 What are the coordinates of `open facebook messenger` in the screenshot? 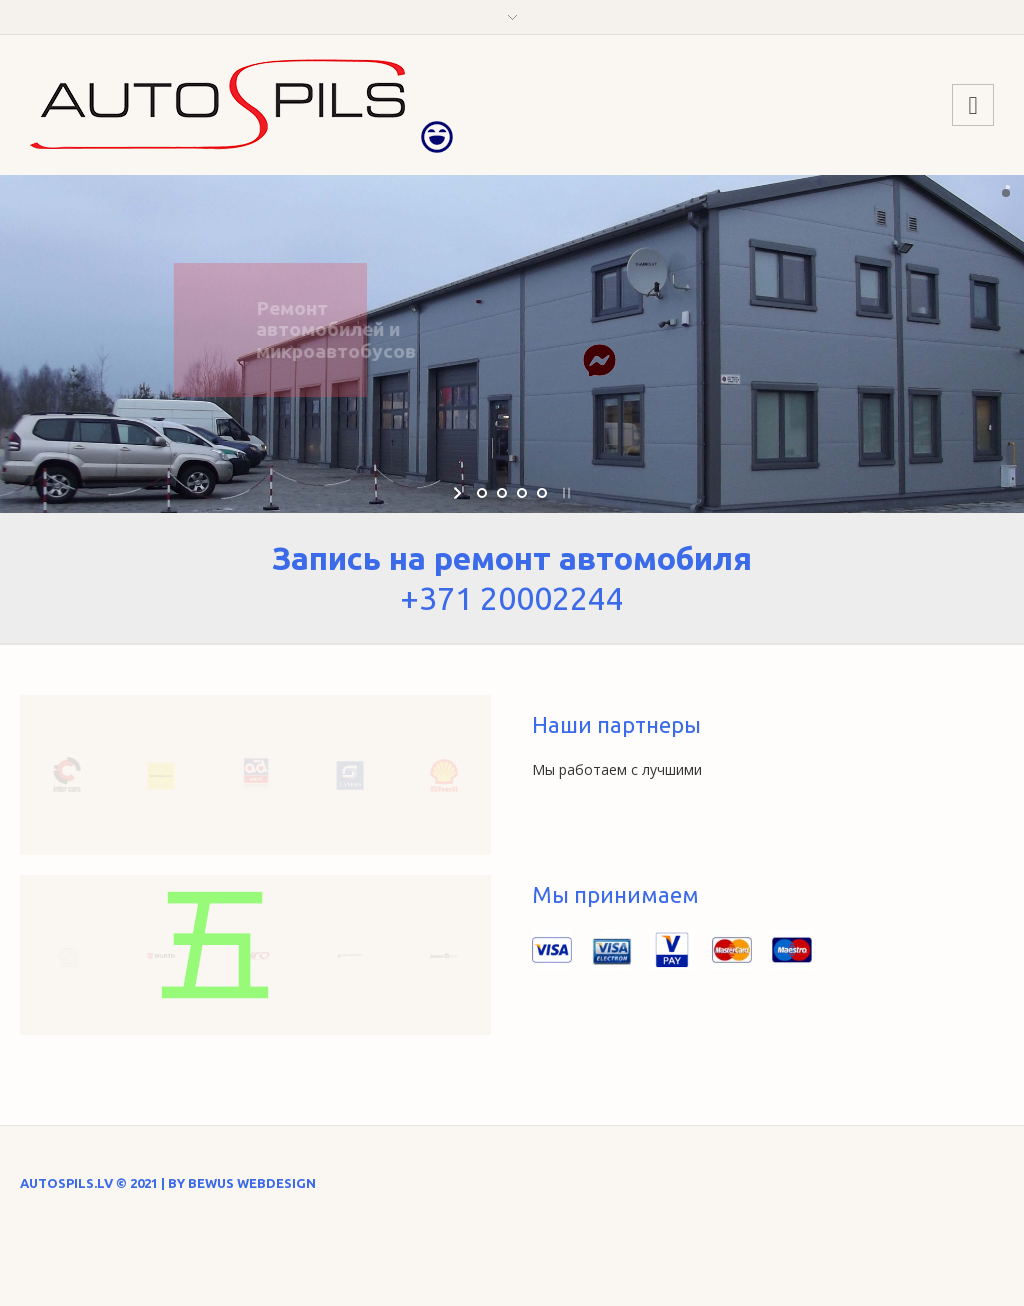 It's located at (599, 360).